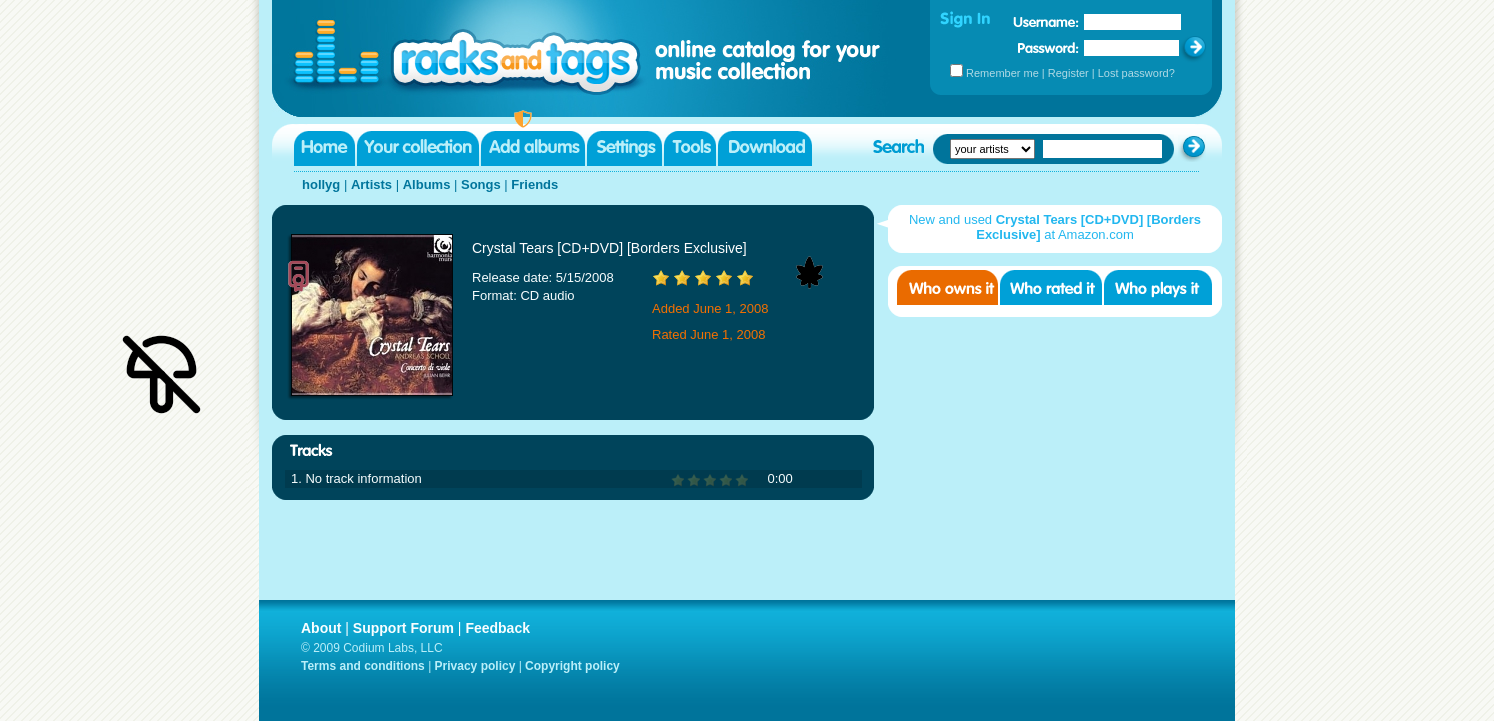 The image size is (1494, 721). What do you see at coordinates (298, 275) in the screenshot?
I see `view certificate or credential details` at bounding box center [298, 275].